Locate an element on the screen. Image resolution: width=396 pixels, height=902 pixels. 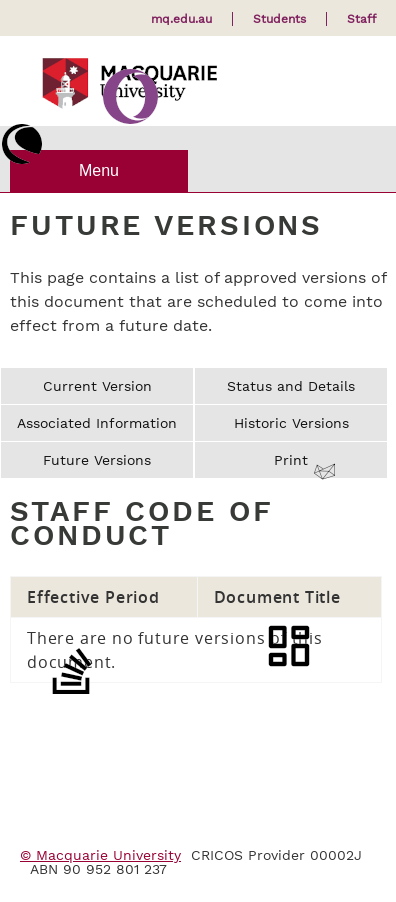
open Opera browser is located at coordinates (130, 96).